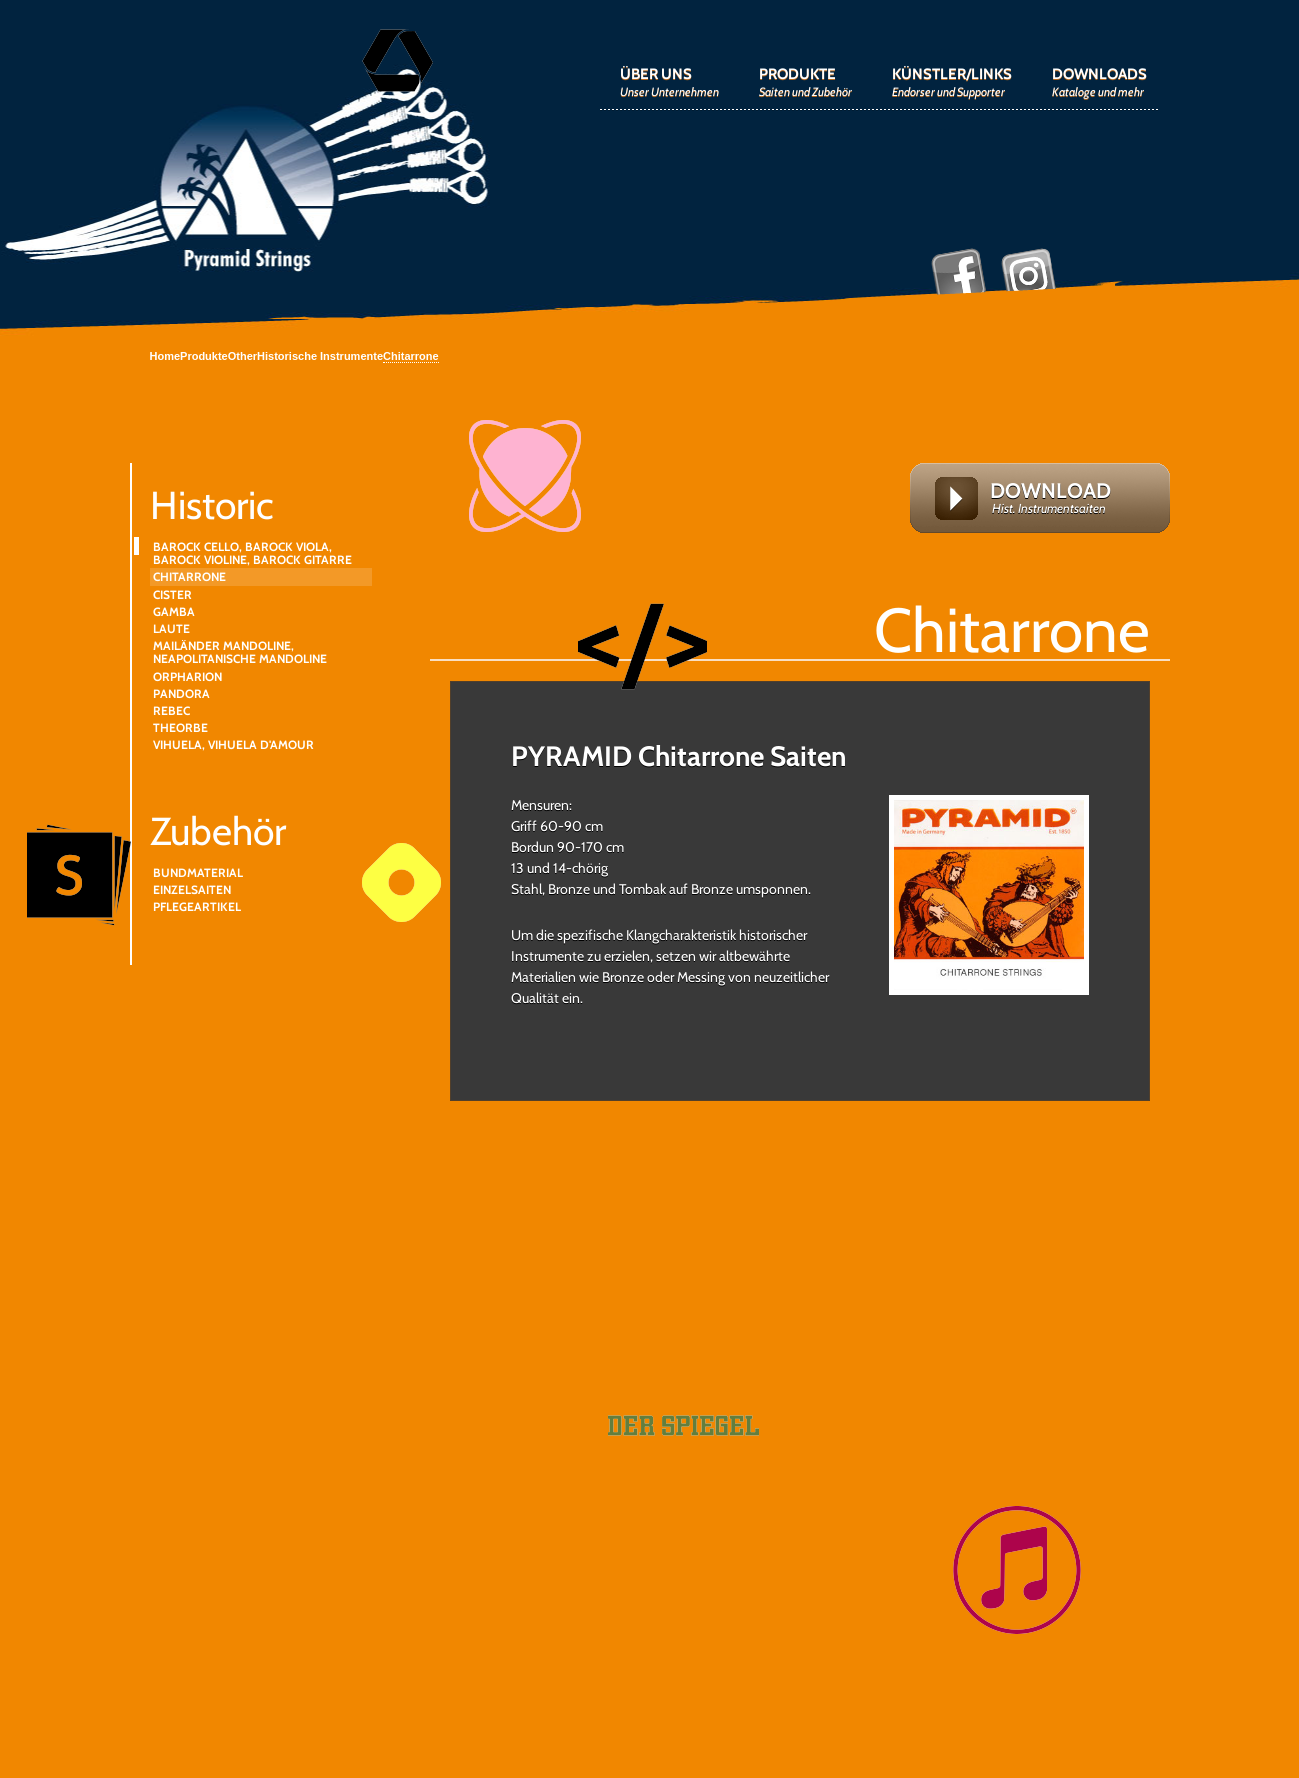  I want to click on open the Commerzbank banking app, so click(397, 60).